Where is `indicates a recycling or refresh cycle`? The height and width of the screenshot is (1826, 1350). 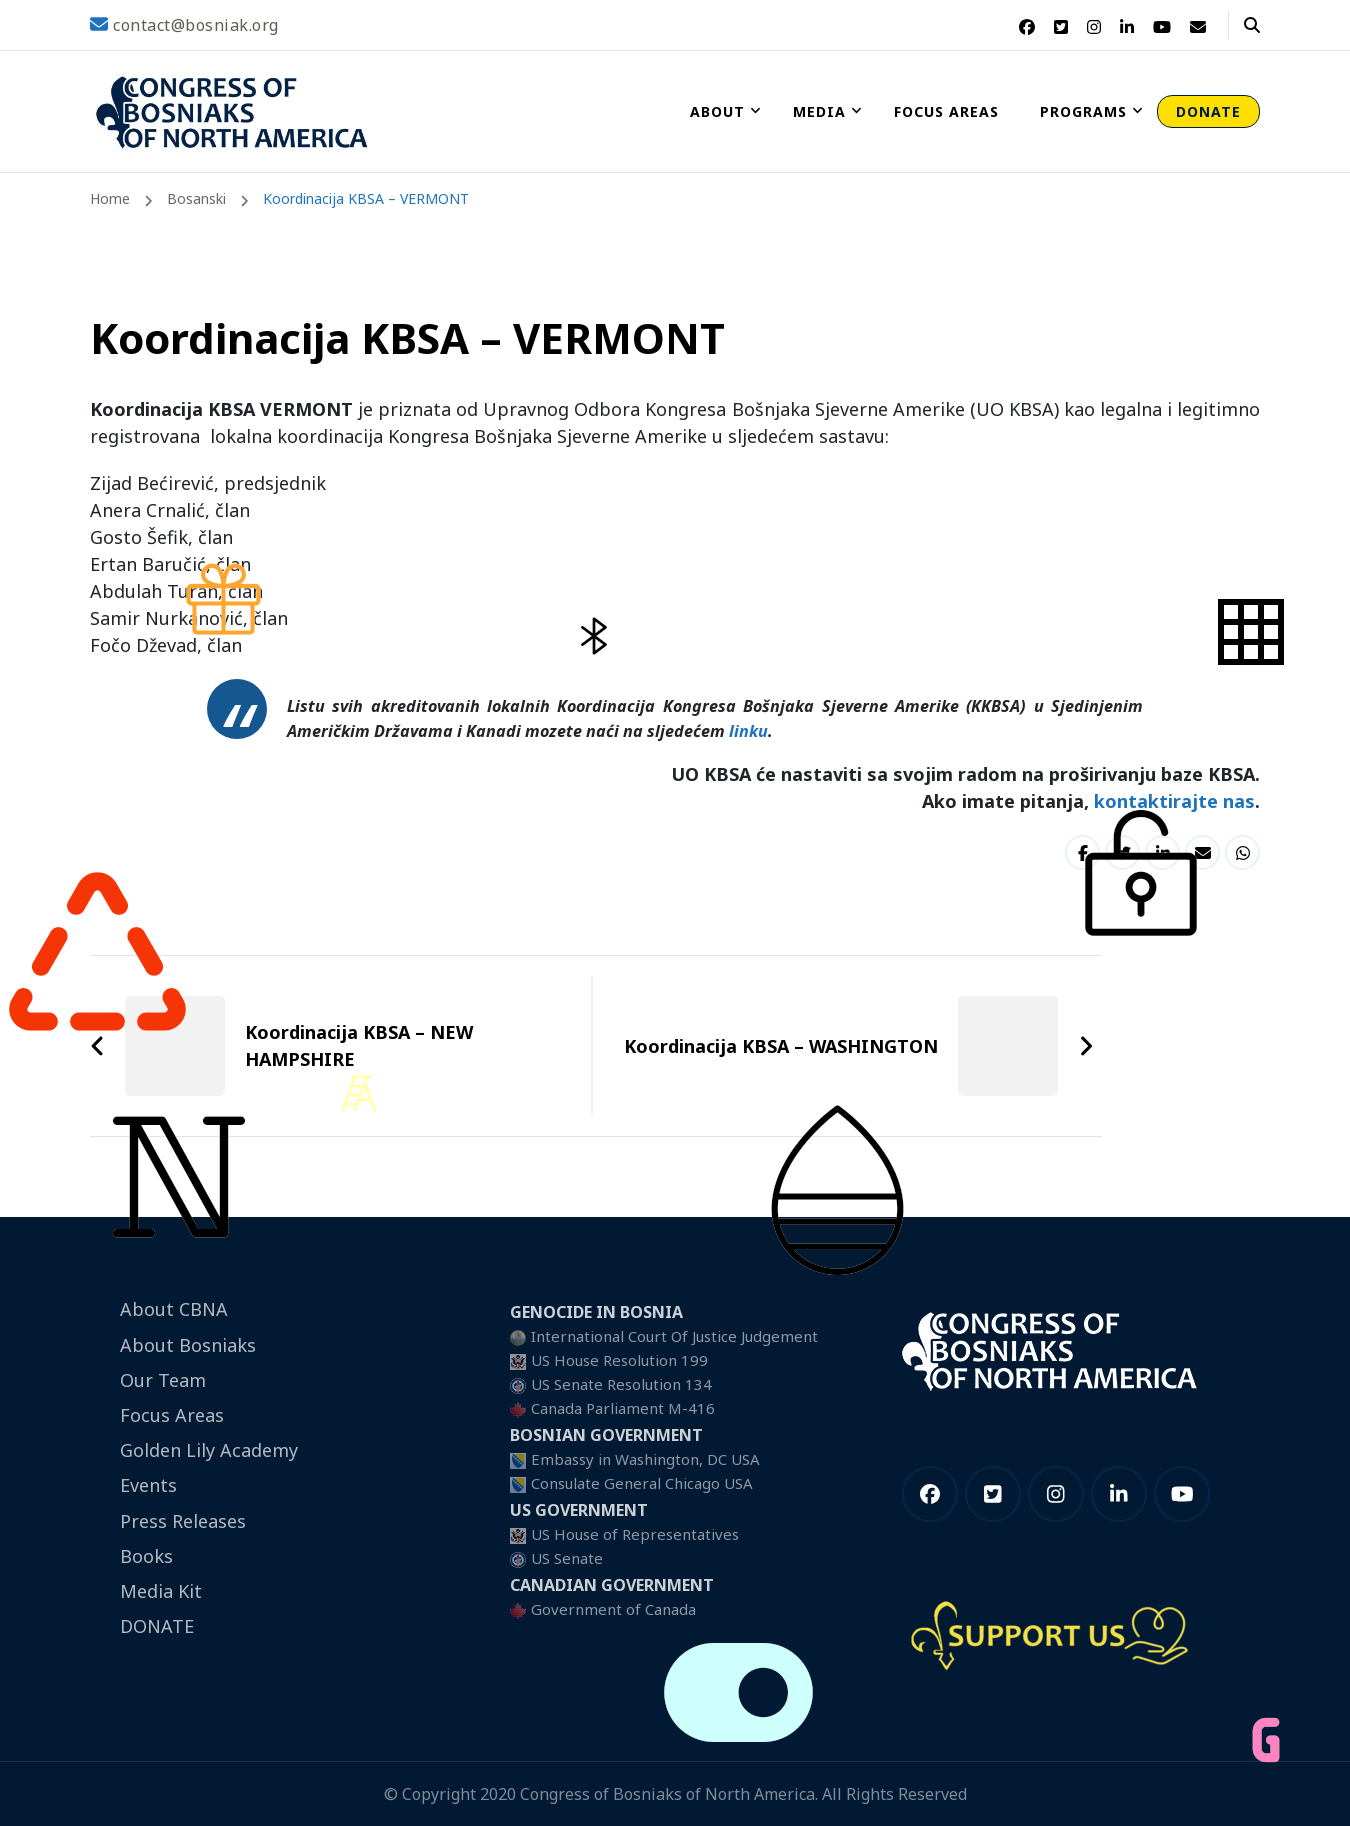 indicates a recycling or refresh cycle is located at coordinates (97, 954).